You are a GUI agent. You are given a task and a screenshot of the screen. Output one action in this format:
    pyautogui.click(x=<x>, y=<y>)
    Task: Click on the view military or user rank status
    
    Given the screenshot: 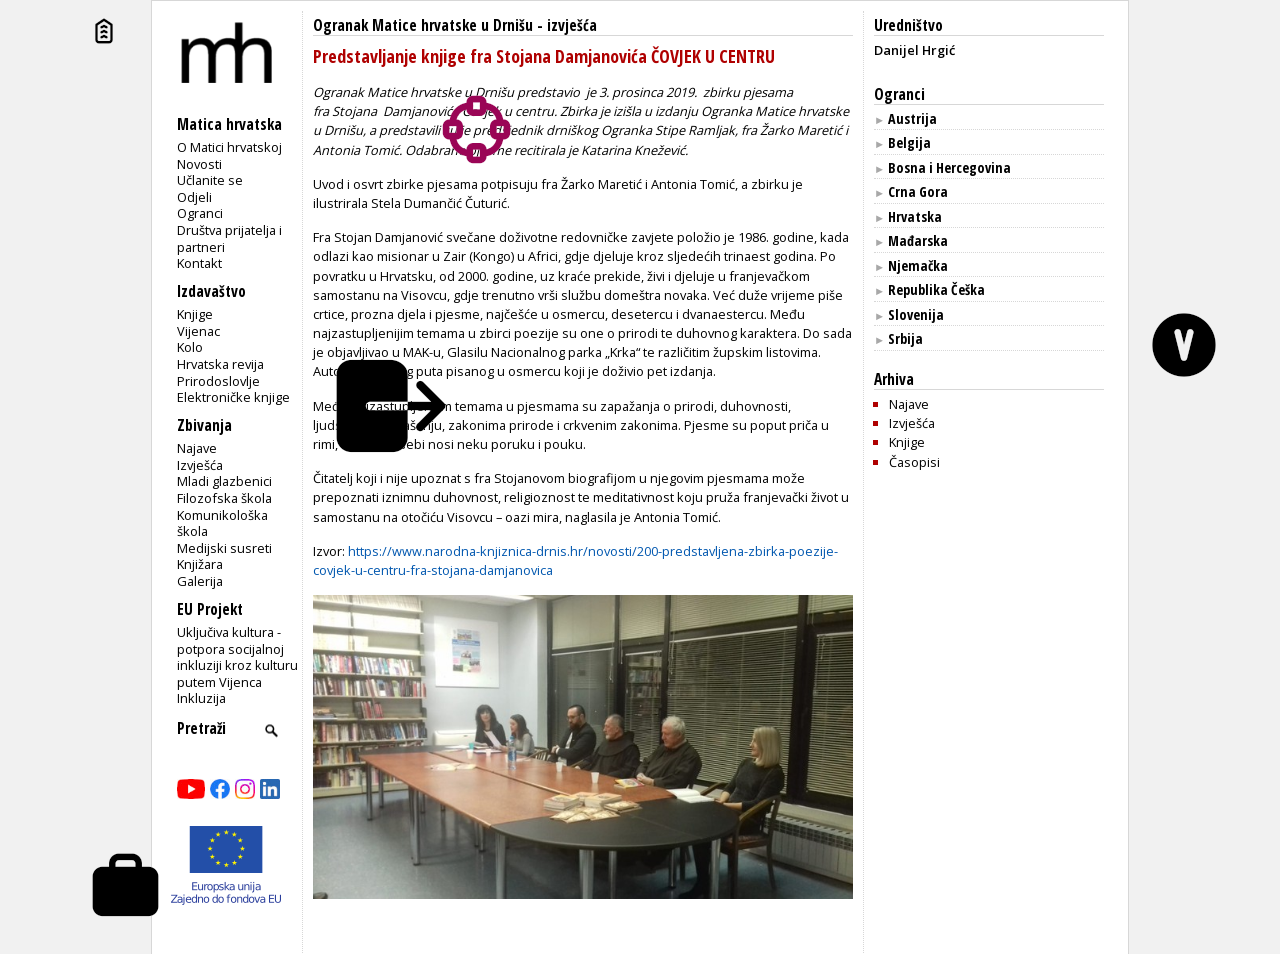 What is the action you would take?
    pyautogui.click(x=104, y=31)
    